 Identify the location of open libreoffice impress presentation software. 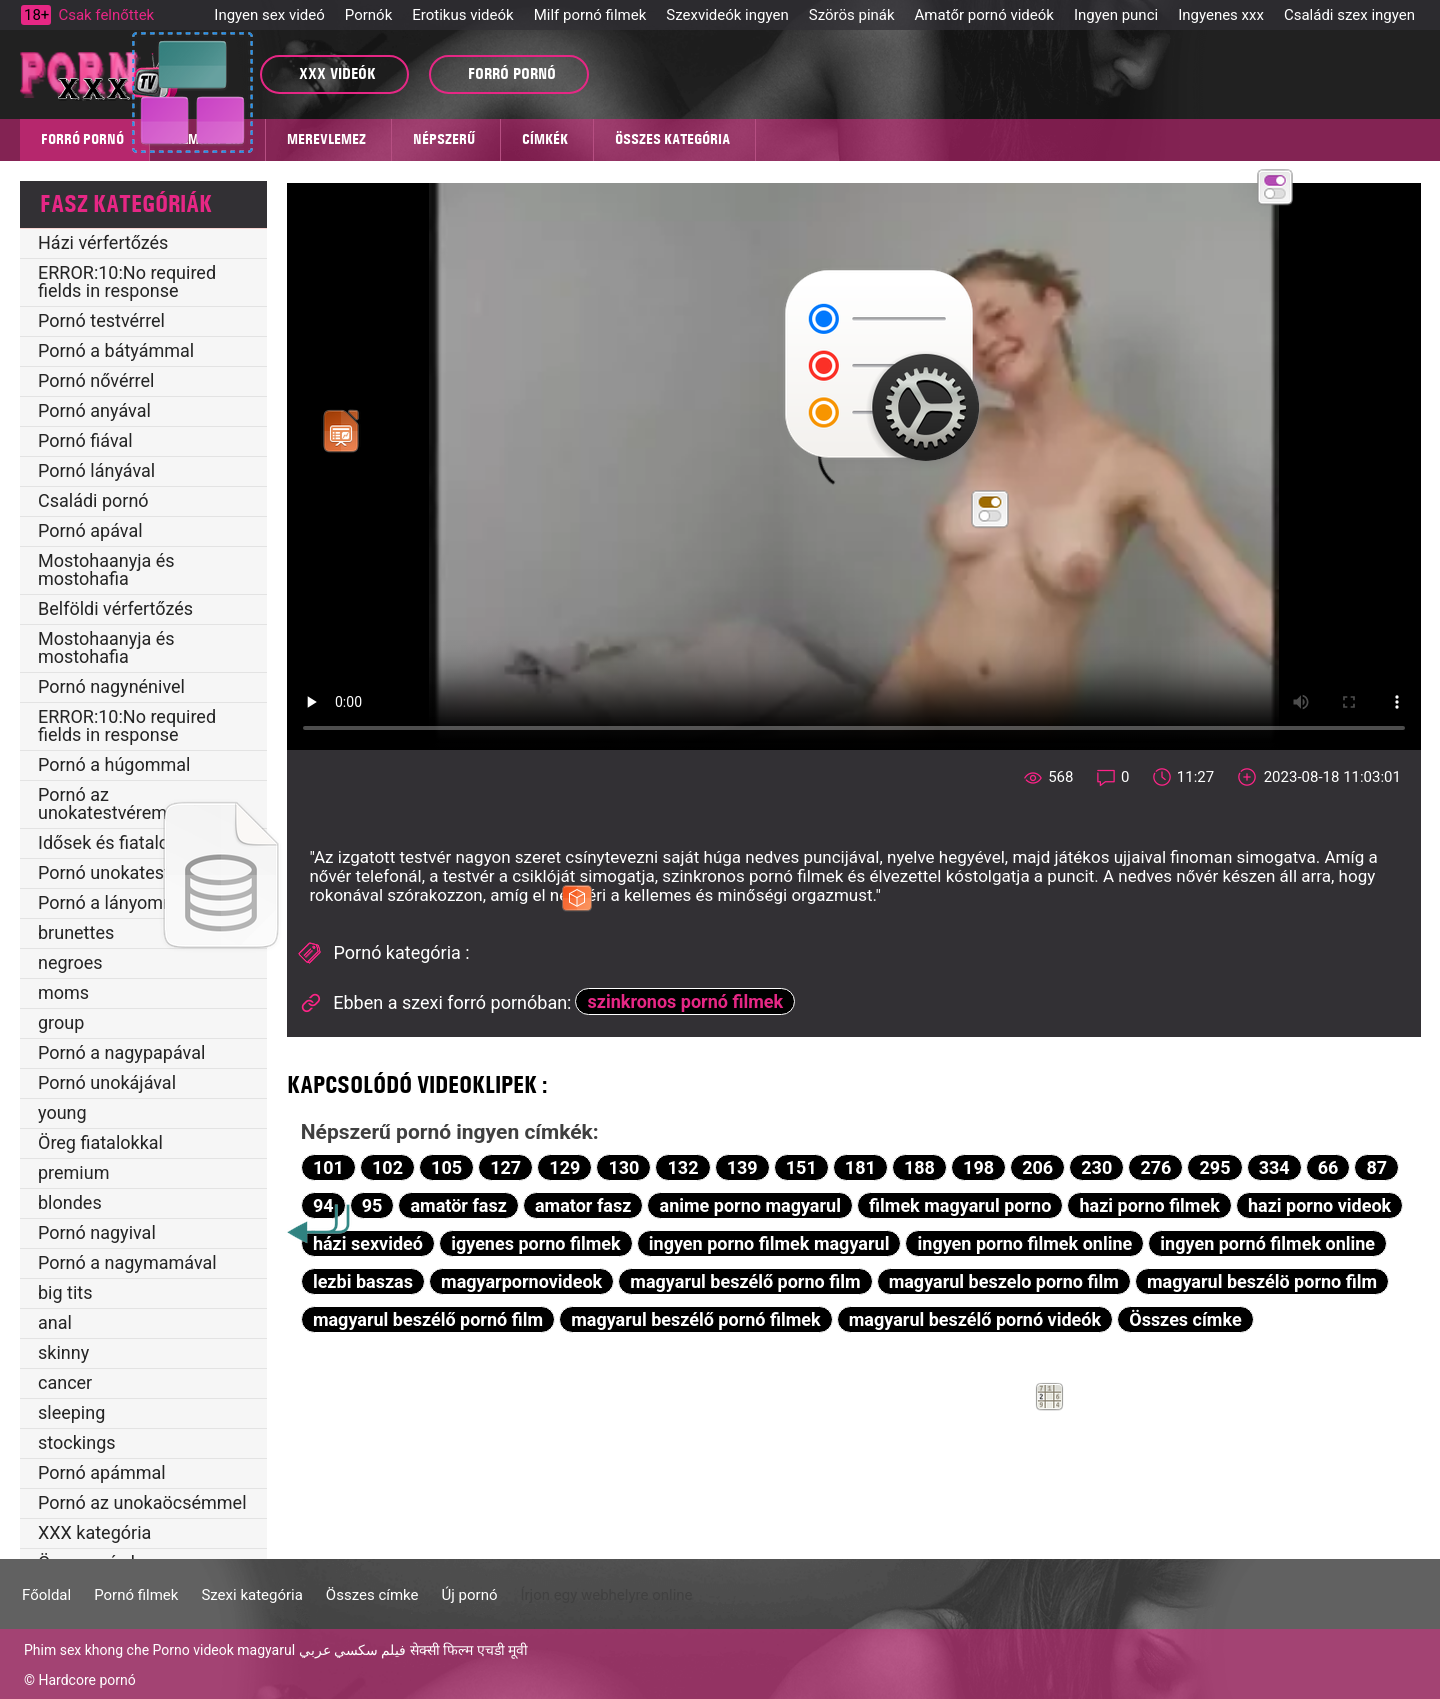
(341, 431).